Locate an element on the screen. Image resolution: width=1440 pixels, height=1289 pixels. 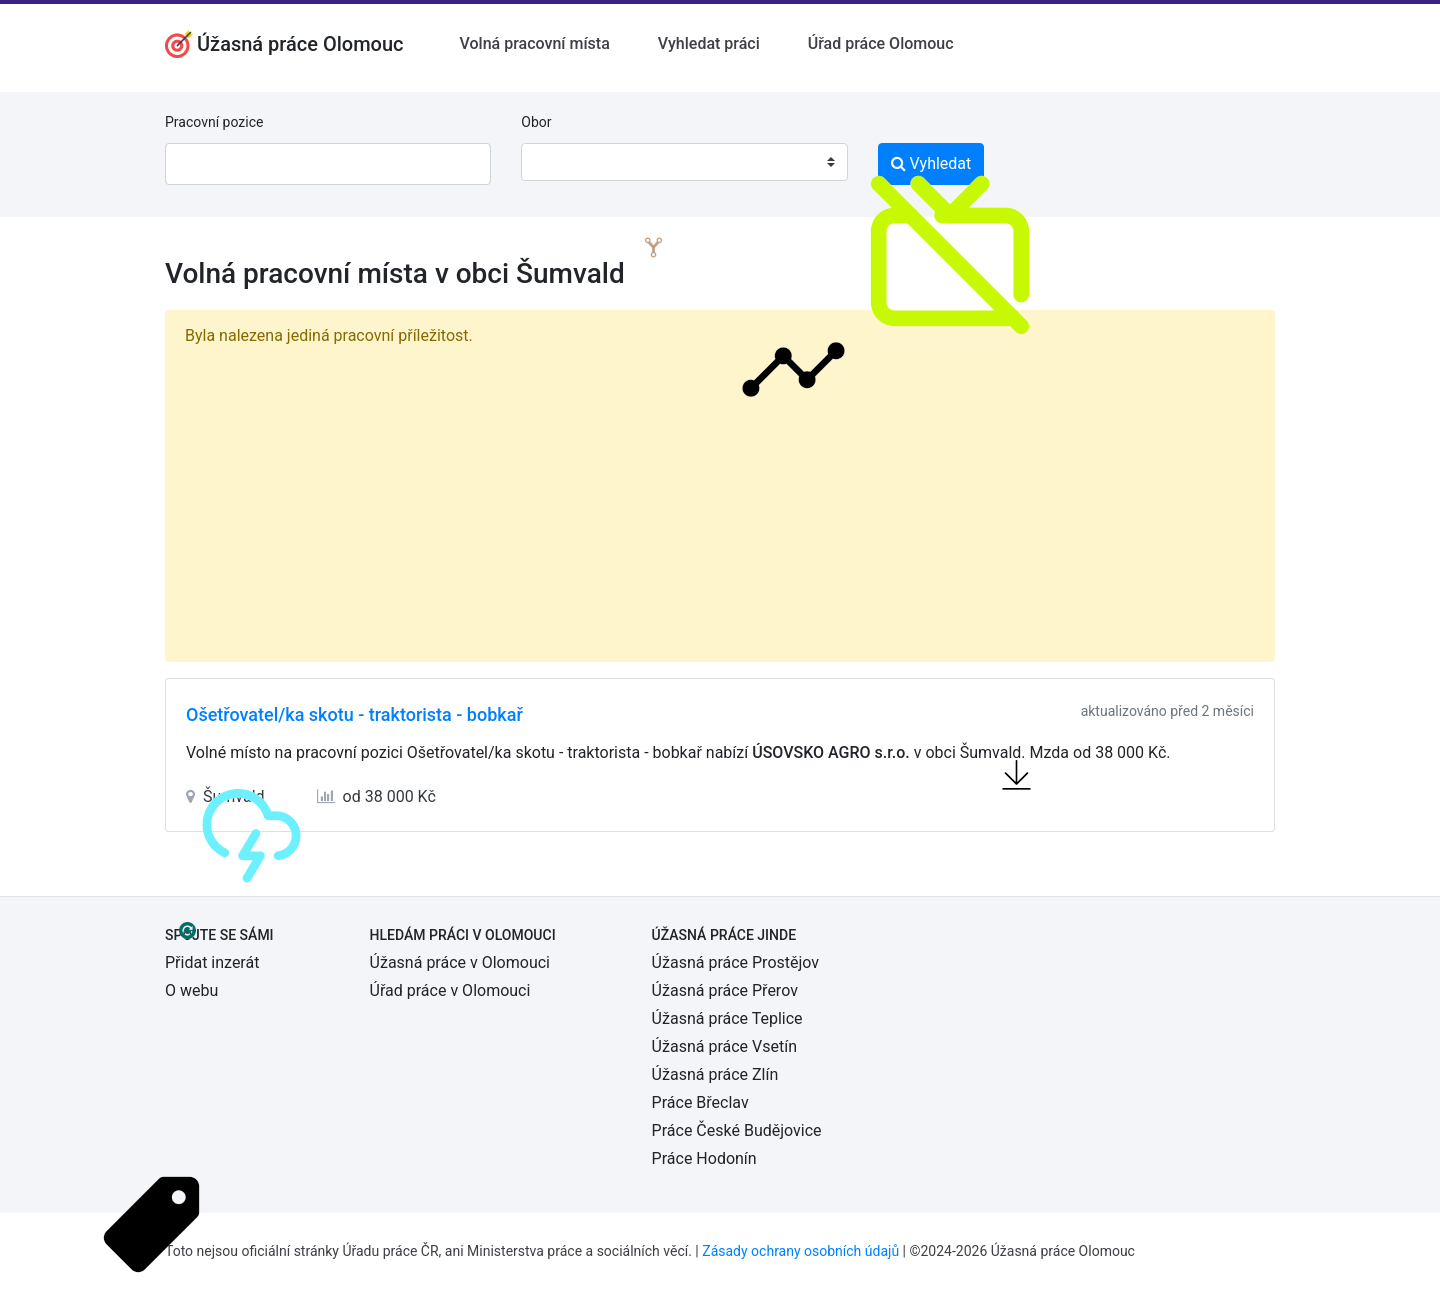
tv or display is currently off or disabled is located at coordinates (950, 255).